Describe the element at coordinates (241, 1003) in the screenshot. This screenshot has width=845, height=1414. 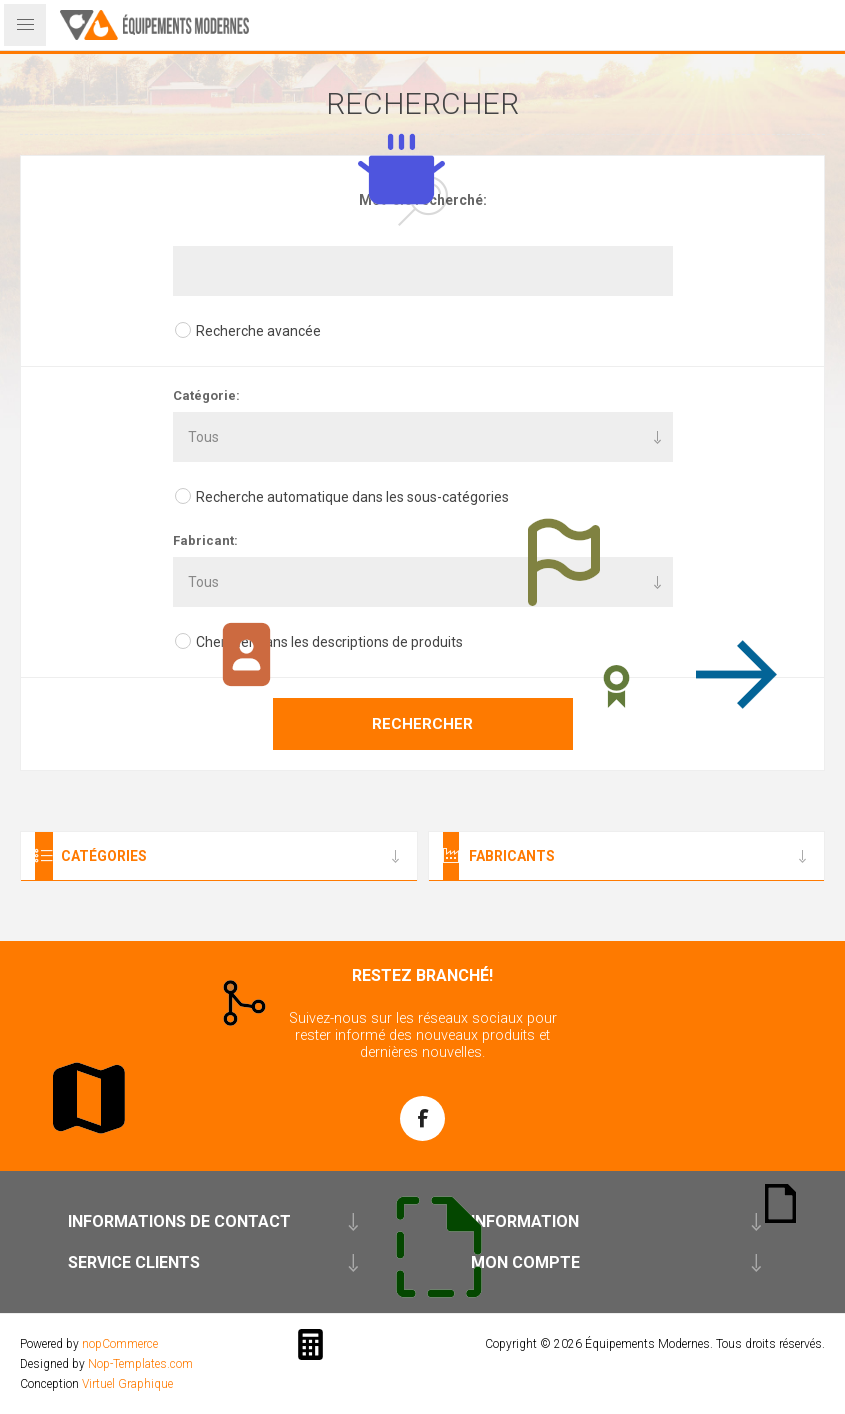
I see `merge branches in version control` at that location.